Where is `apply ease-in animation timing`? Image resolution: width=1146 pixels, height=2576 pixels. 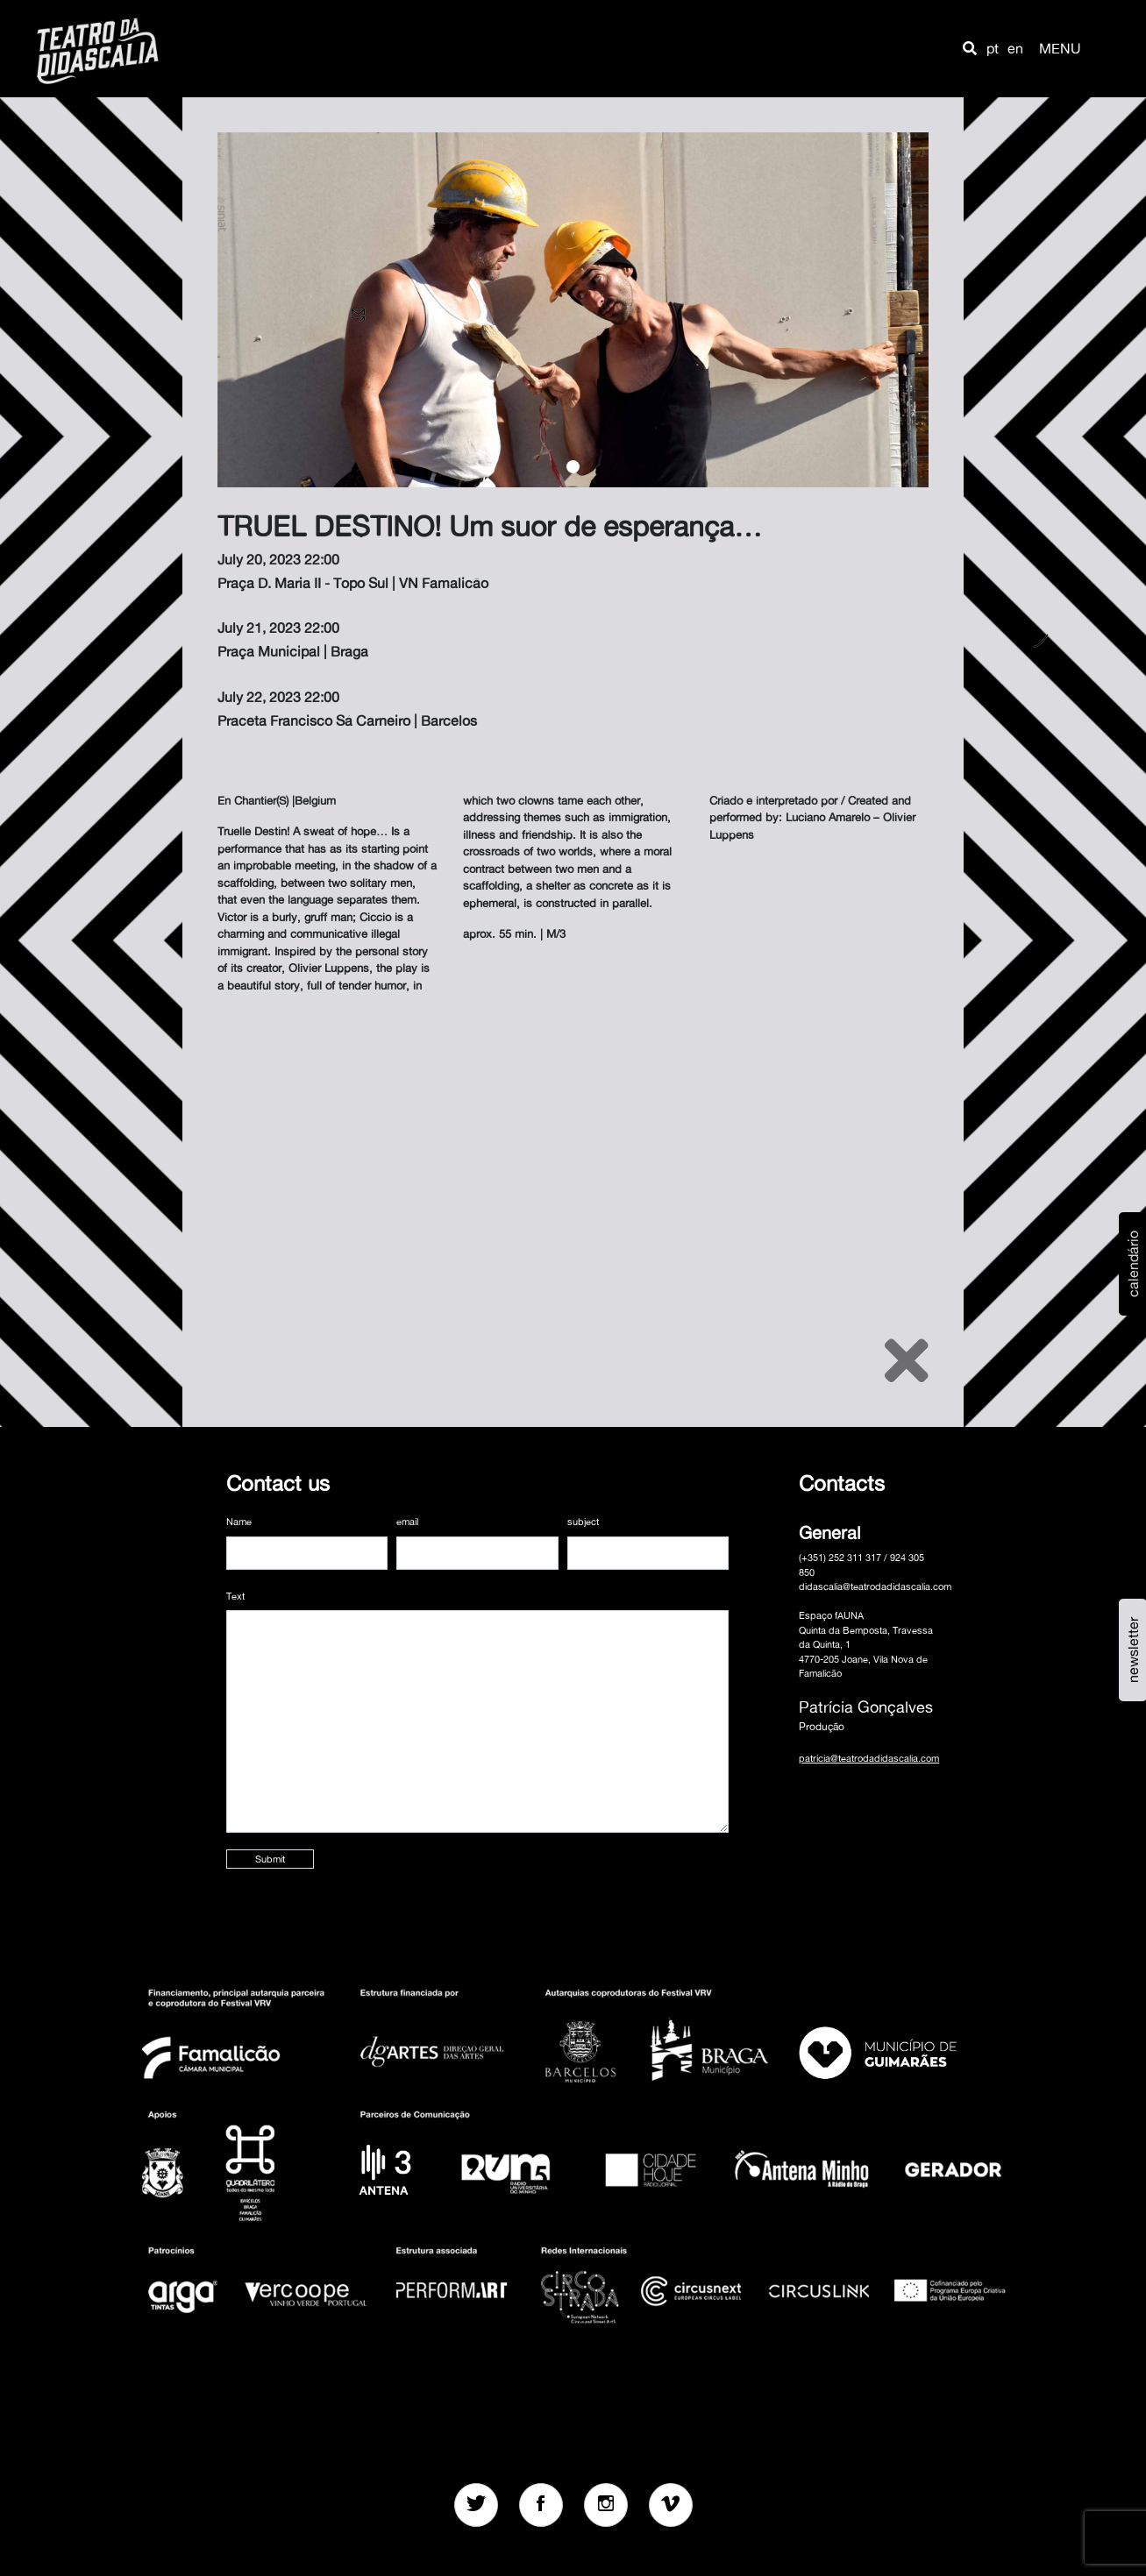 apply ease-in animation timing is located at coordinates (1041, 641).